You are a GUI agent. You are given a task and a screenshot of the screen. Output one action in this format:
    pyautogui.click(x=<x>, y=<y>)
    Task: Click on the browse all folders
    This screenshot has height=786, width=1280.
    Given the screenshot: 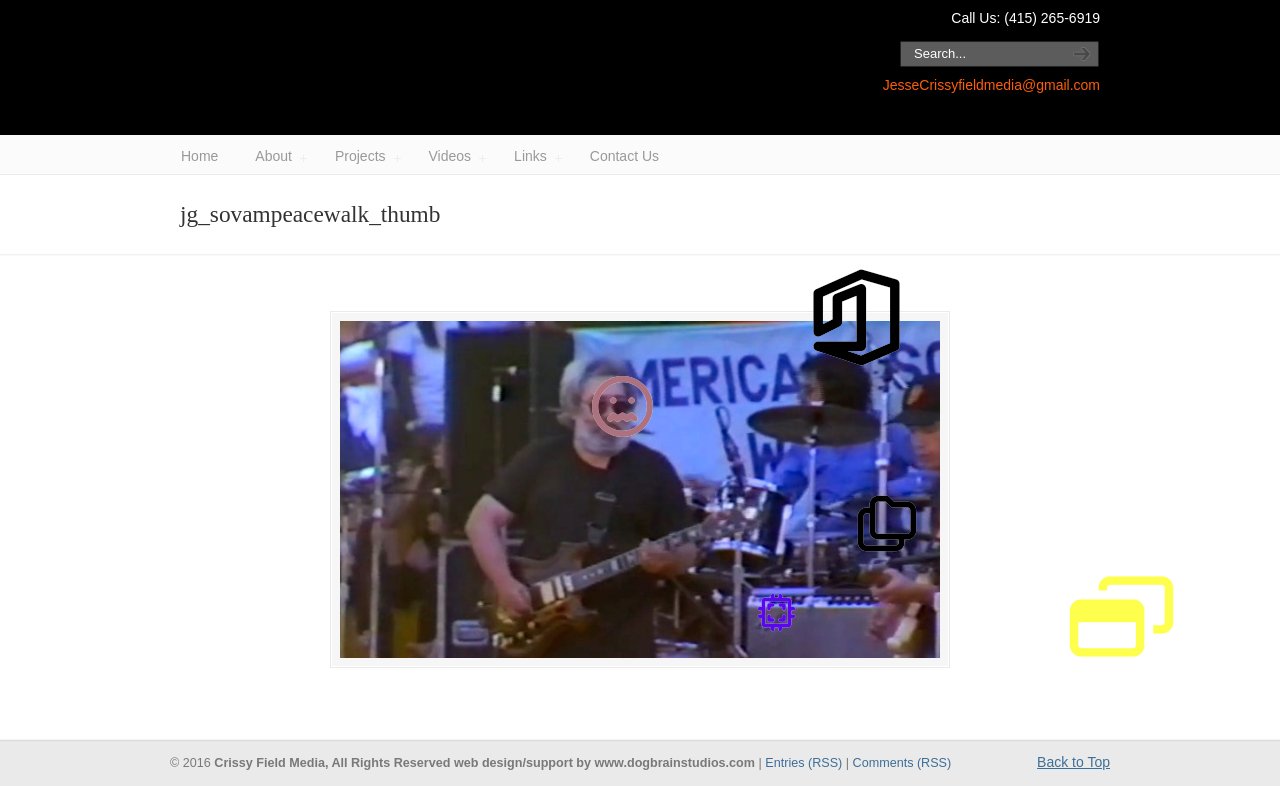 What is the action you would take?
    pyautogui.click(x=887, y=525)
    